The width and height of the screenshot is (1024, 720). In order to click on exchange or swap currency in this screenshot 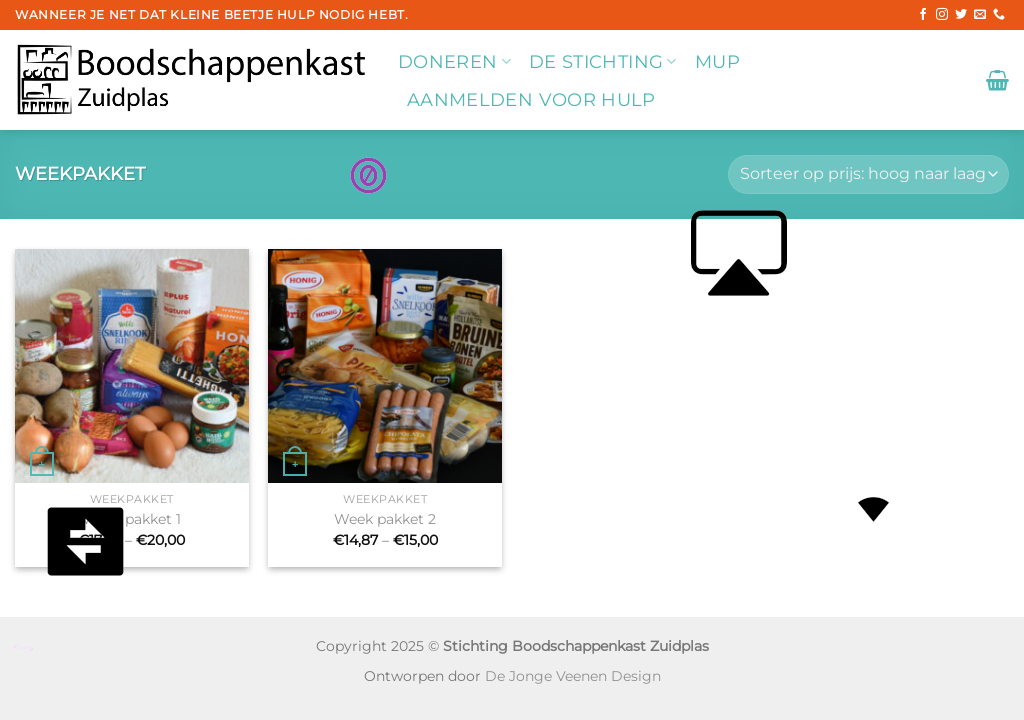, I will do `click(85, 541)`.